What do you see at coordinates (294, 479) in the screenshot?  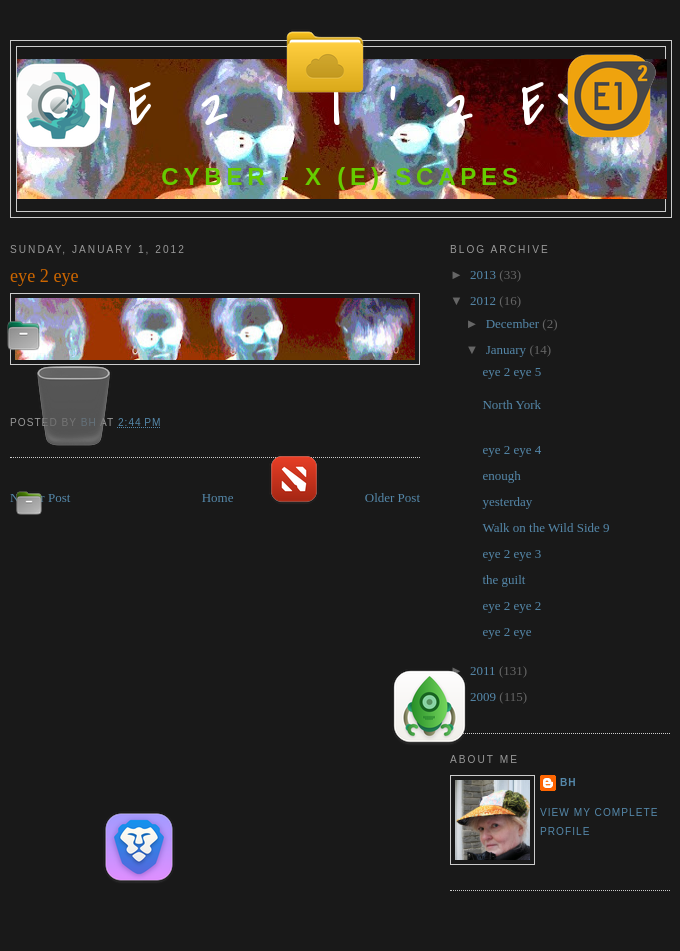 I see `launch Dota 2` at bounding box center [294, 479].